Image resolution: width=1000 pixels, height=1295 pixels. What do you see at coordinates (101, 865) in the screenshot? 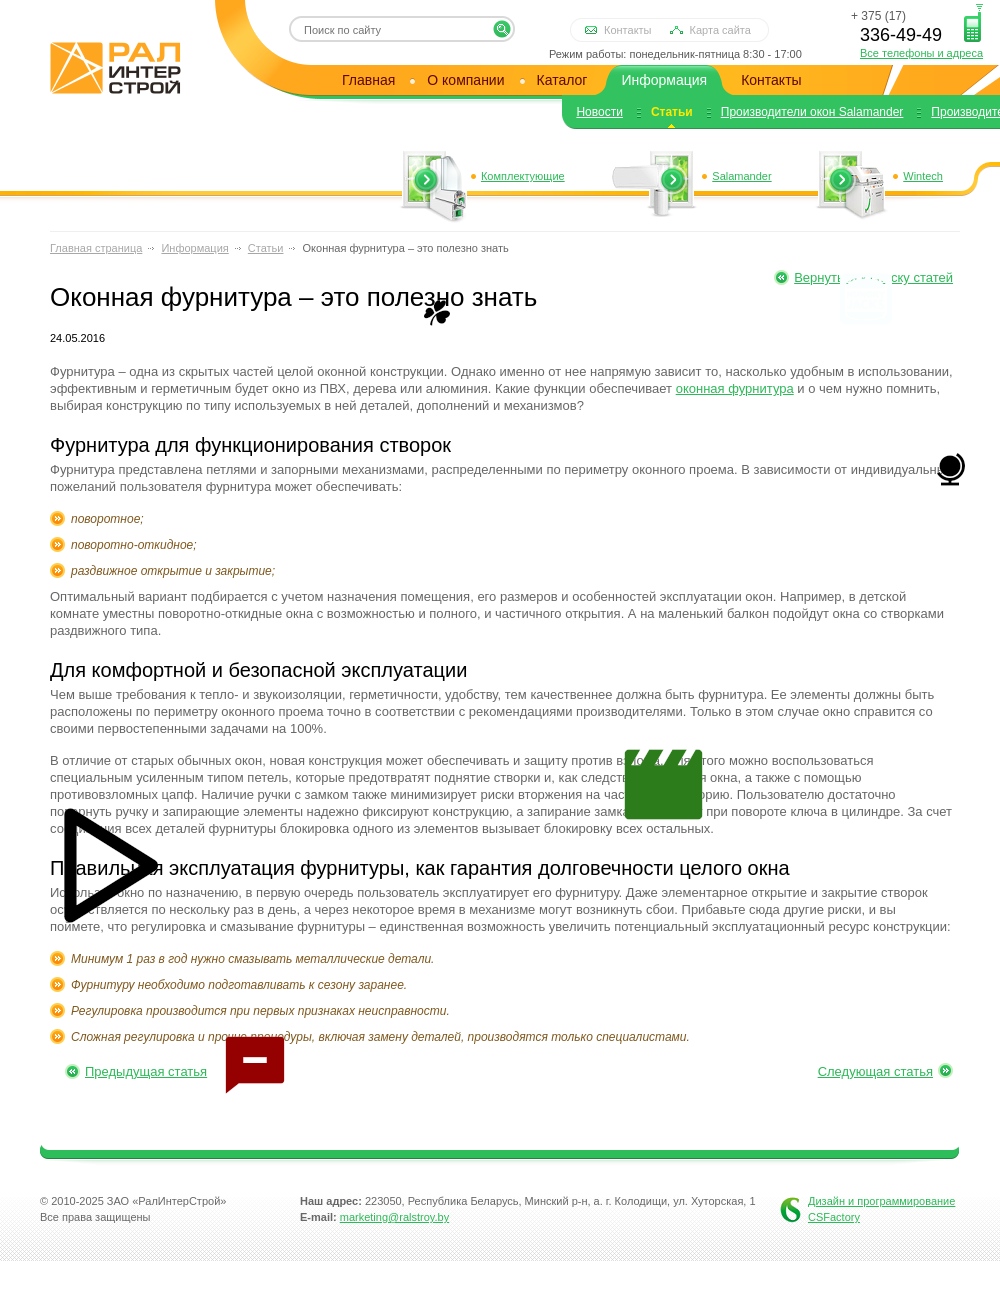
I see `play media content` at bounding box center [101, 865].